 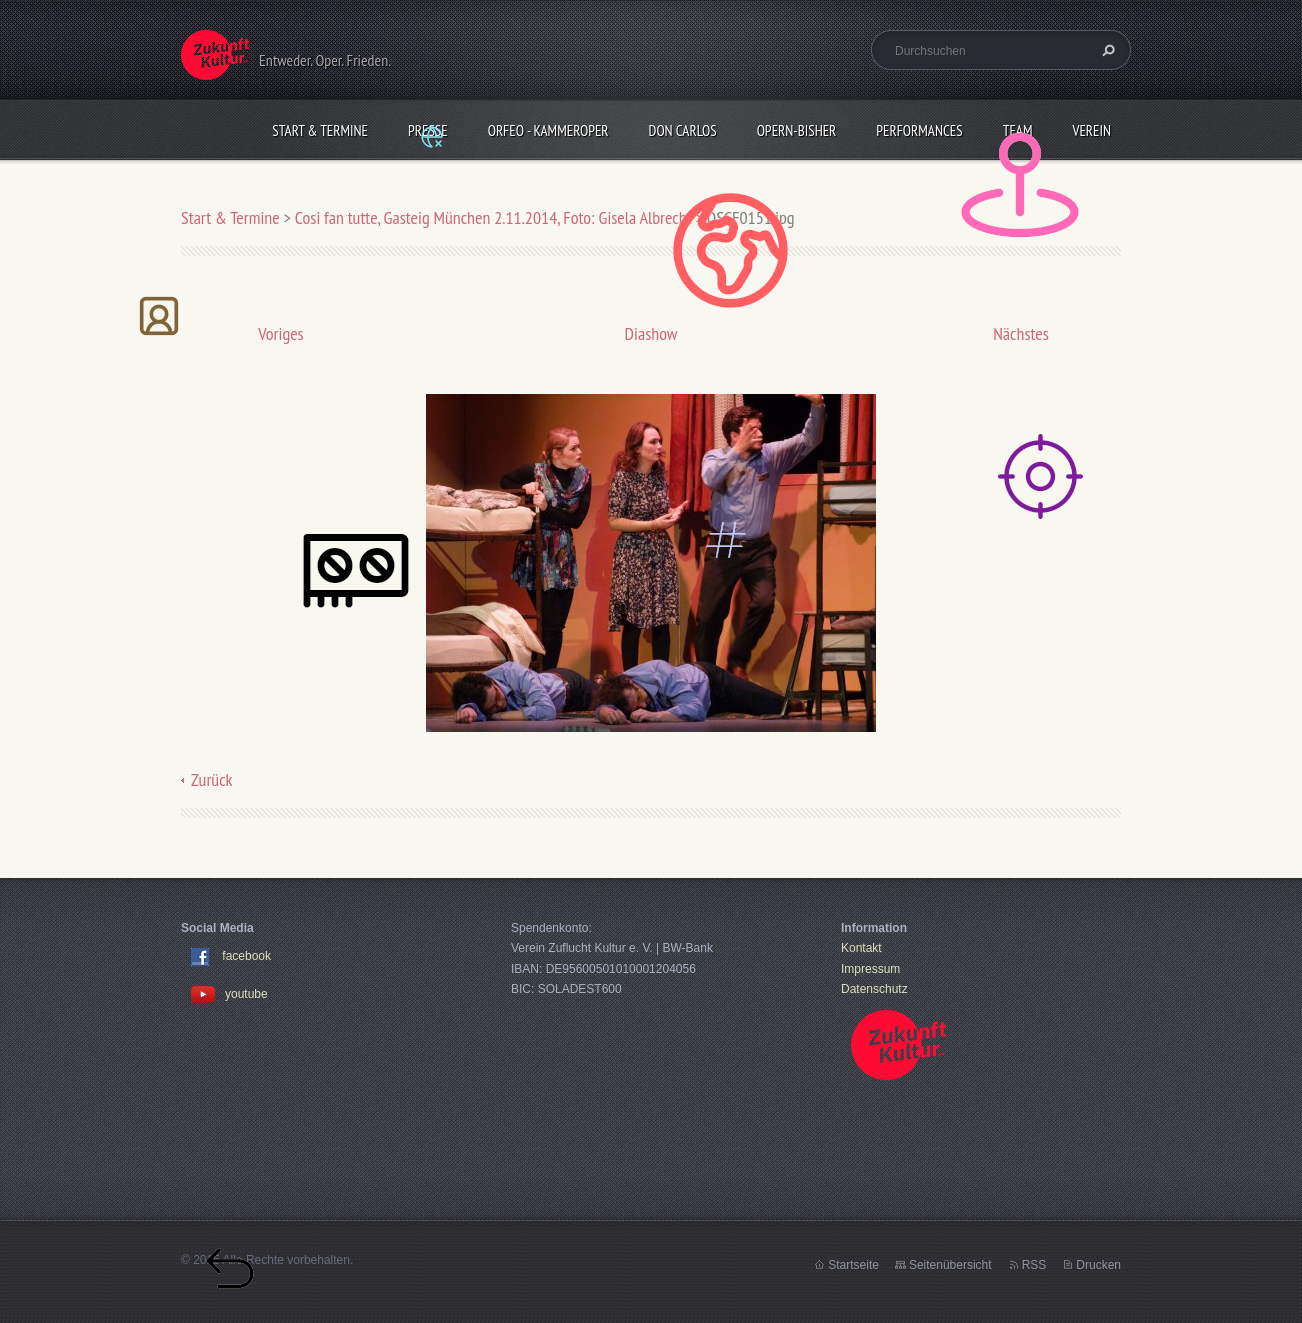 What do you see at coordinates (230, 1270) in the screenshot?
I see `undo last action` at bounding box center [230, 1270].